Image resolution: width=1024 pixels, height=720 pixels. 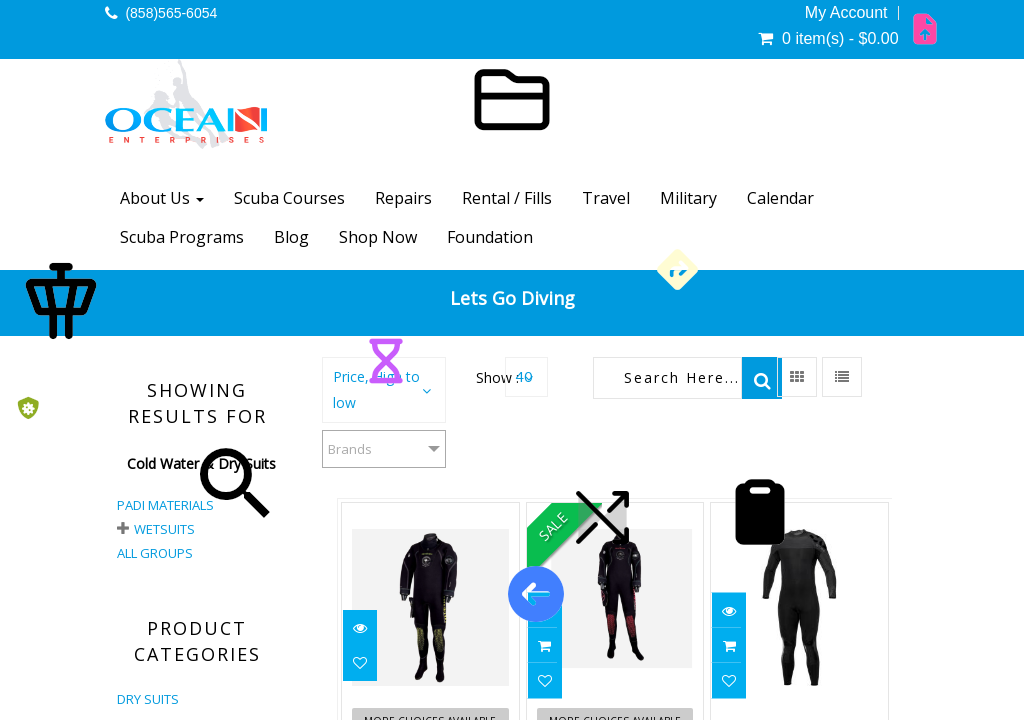 I want to click on get directions to a destination, so click(x=677, y=269).